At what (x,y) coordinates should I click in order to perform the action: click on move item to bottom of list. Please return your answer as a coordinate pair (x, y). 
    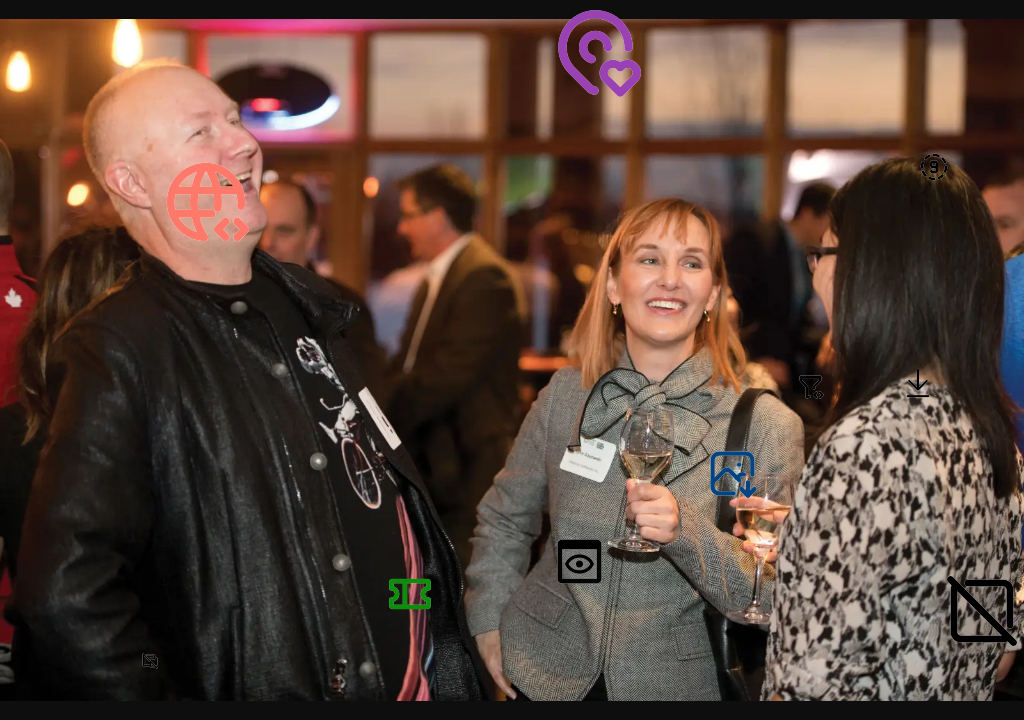
    Looking at the image, I should click on (918, 383).